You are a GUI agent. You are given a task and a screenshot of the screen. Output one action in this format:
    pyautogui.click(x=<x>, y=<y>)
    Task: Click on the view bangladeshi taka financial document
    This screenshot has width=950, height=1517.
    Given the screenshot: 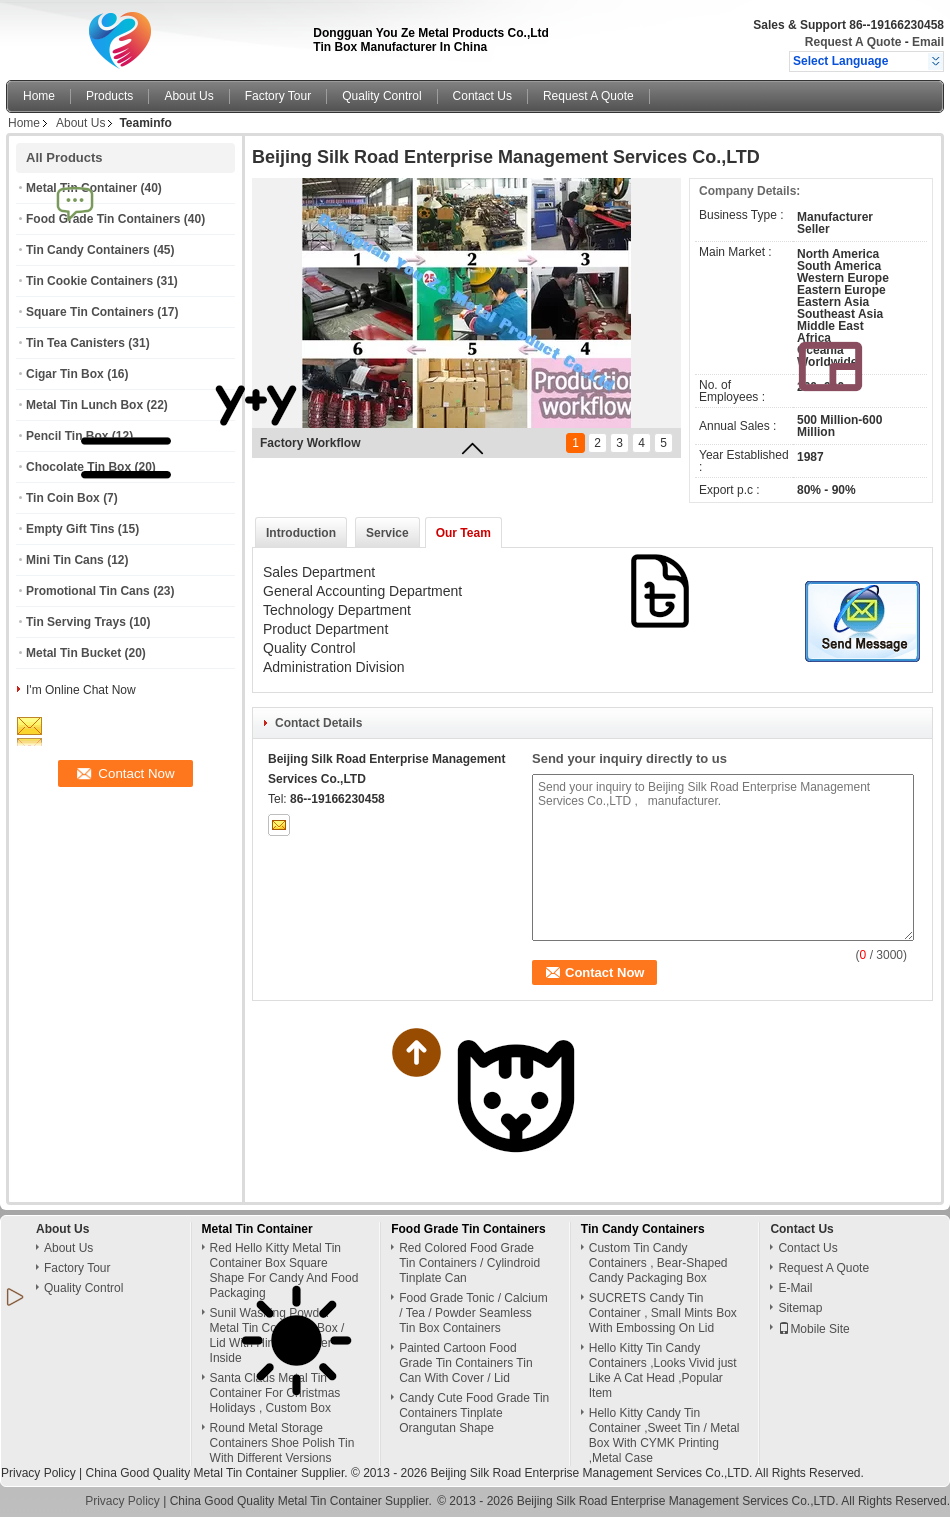 What is the action you would take?
    pyautogui.click(x=660, y=591)
    